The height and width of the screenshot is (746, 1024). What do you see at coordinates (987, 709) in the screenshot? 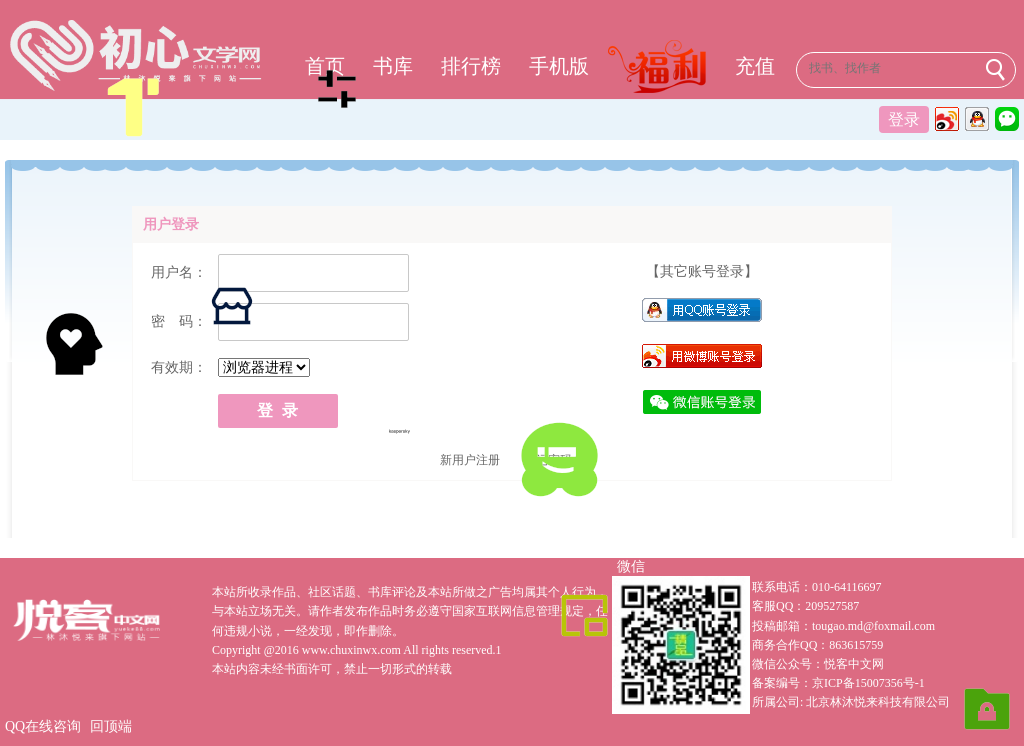
I see `access a password-protected folder` at bounding box center [987, 709].